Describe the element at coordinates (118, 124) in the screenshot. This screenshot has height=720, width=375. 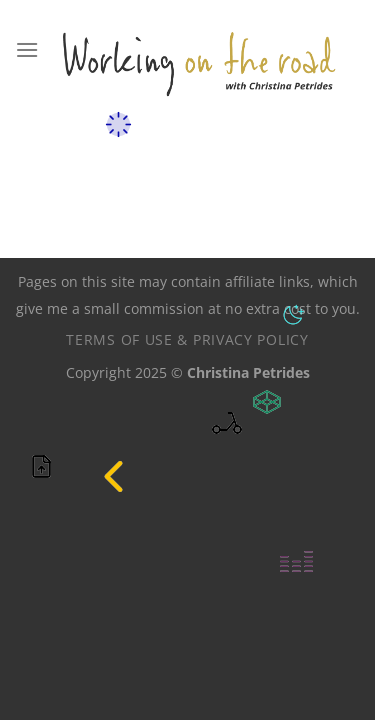
I see `indicates content is loading` at that location.